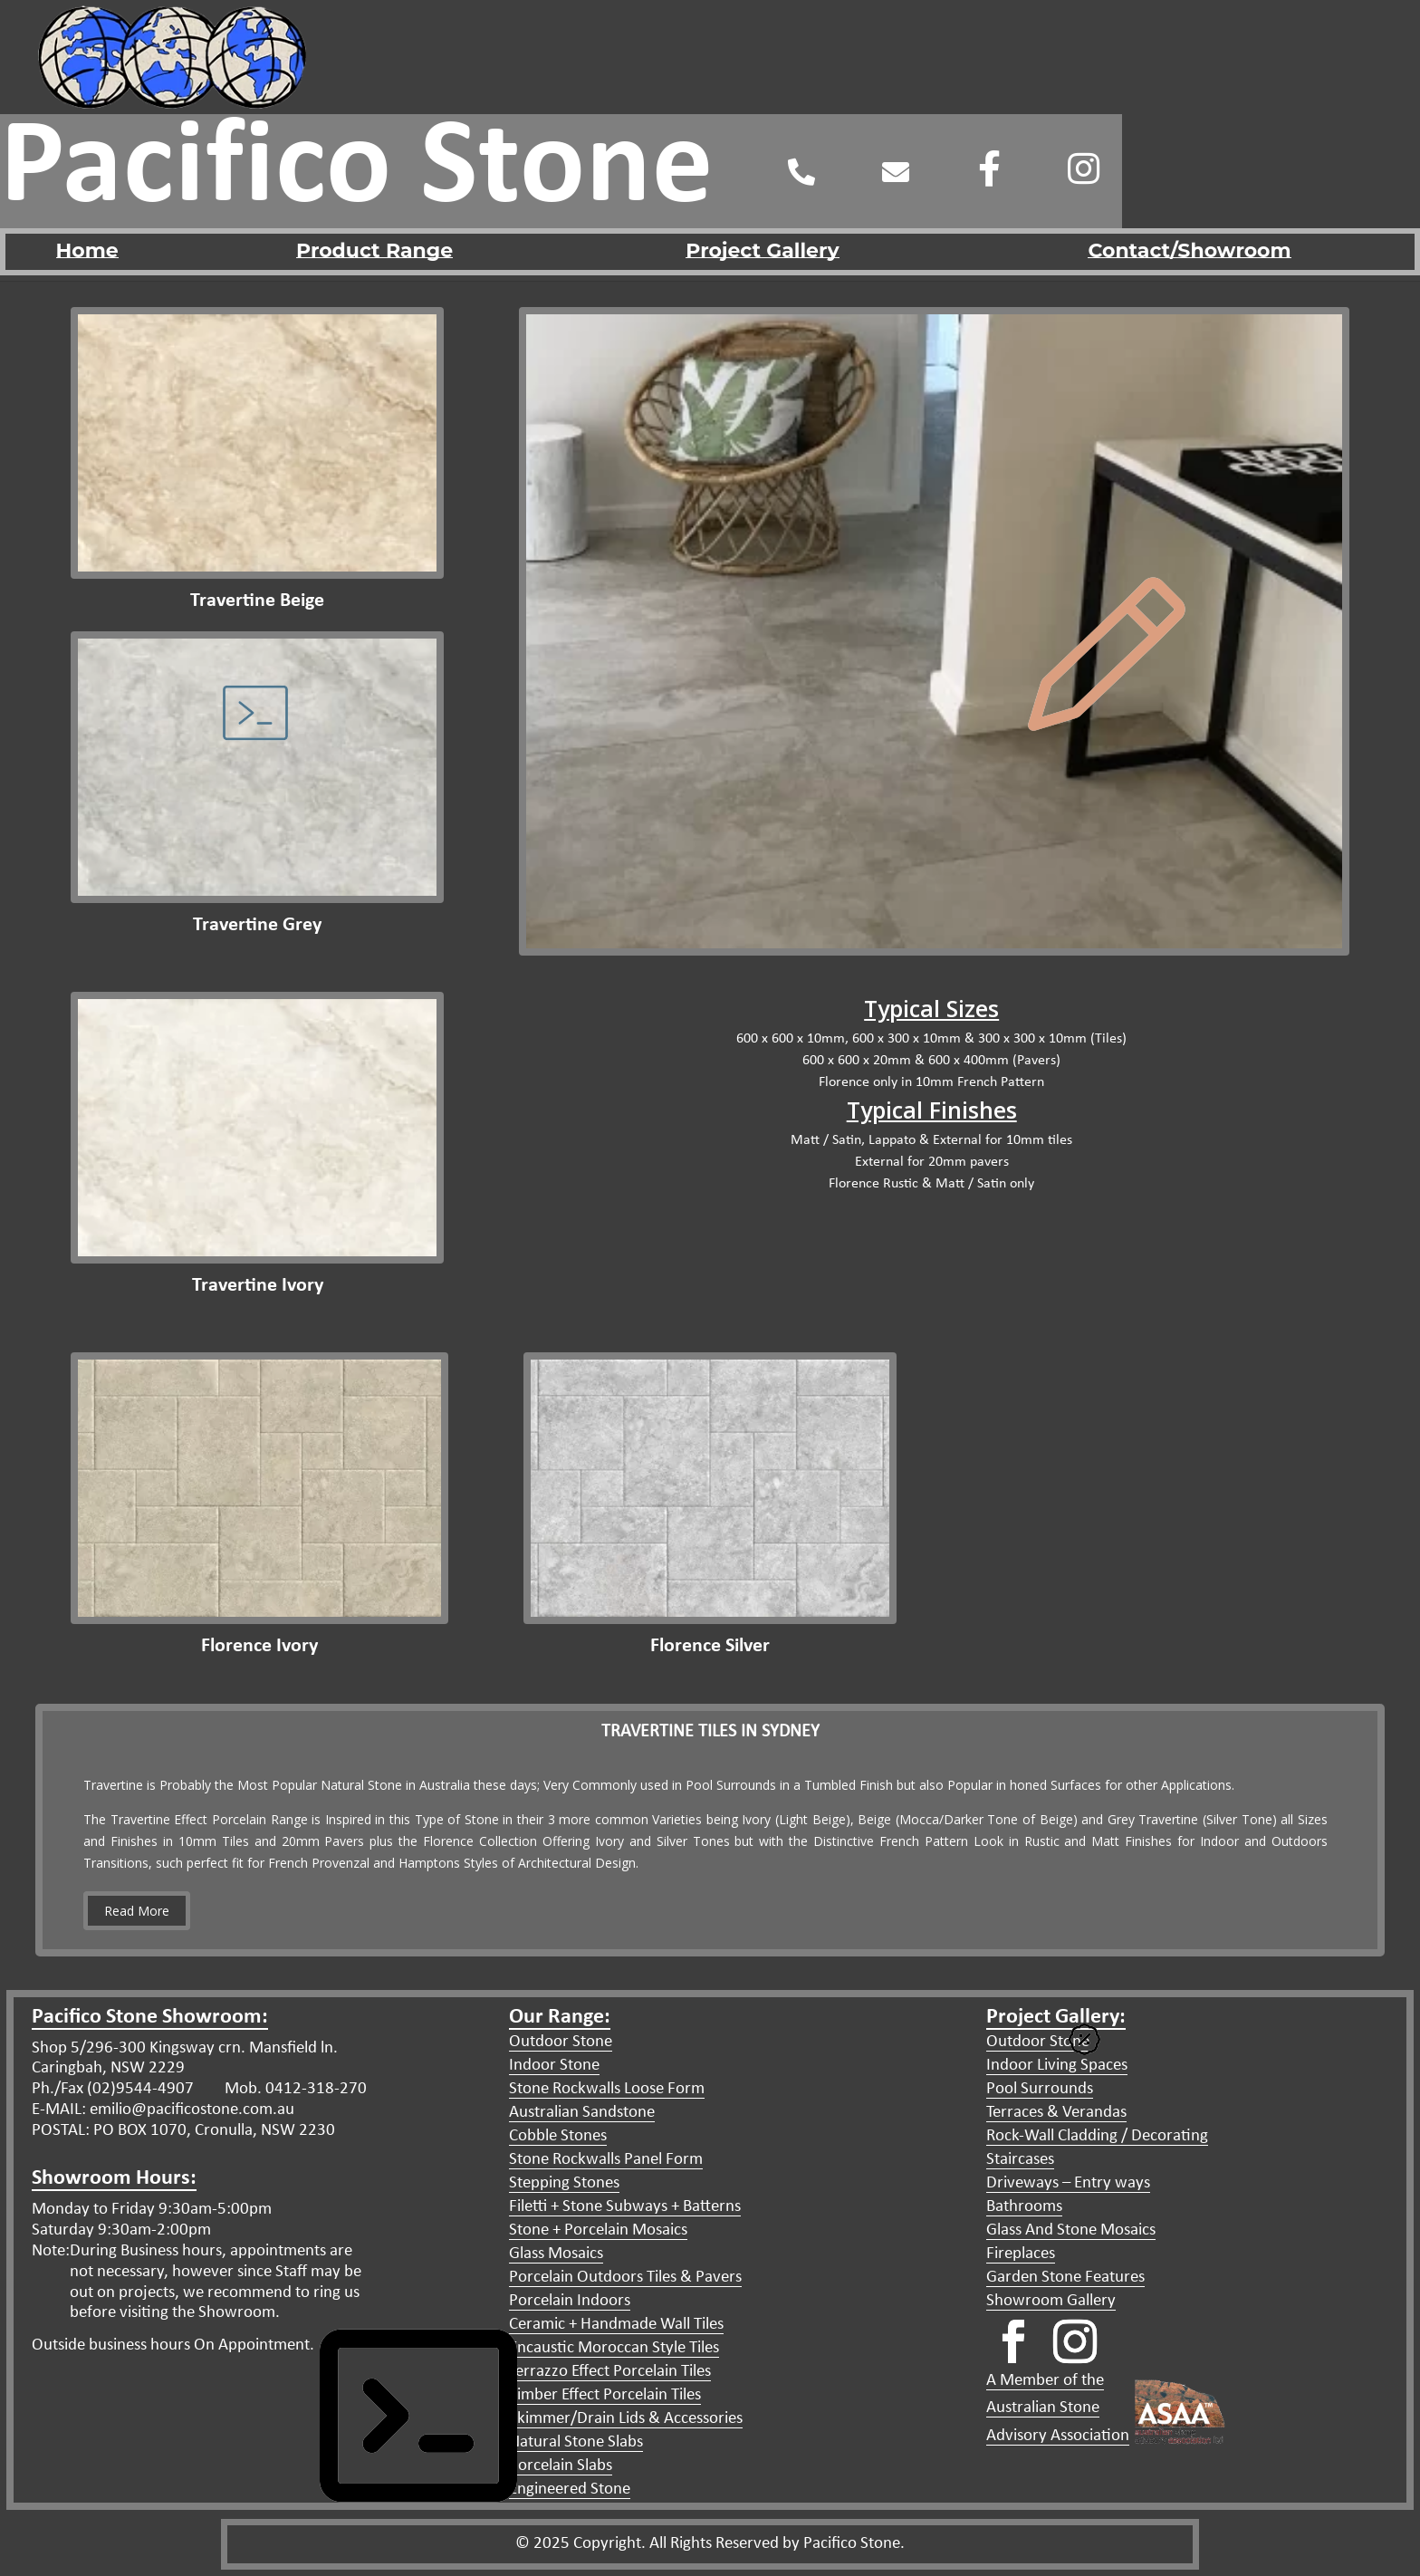 The width and height of the screenshot is (1420, 2576). I want to click on edit this item, so click(1105, 653).